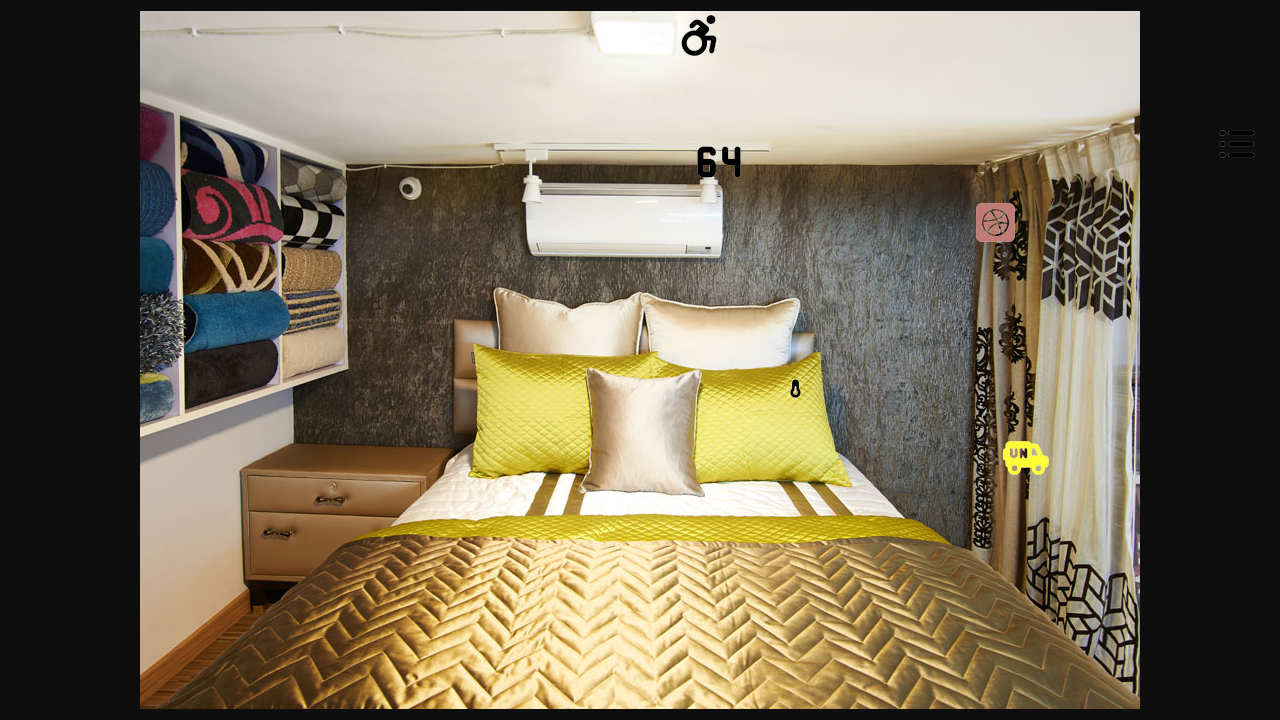 The image size is (1280, 720). What do you see at coordinates (1027, 458) in the screenshot?
I see `indicates united nations humanitarian aid delivery` at bounding box center [1027, 458].